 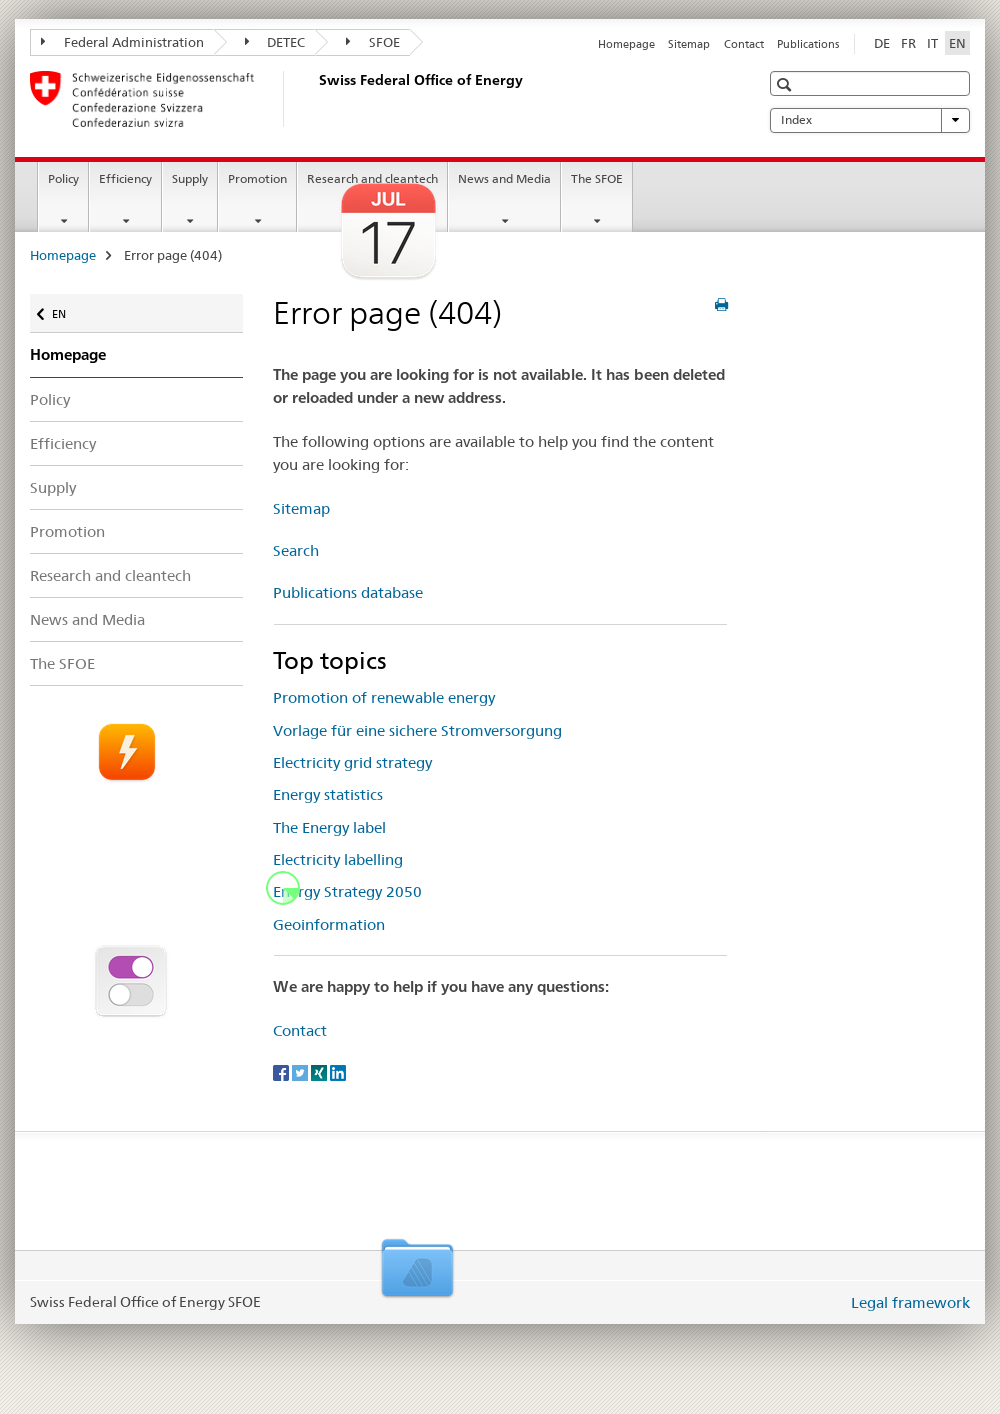 What do you see at coordinates (131, 981) in the screenshot?
I see `open system tweaks or customization settings` at bounding box center [131, 981].